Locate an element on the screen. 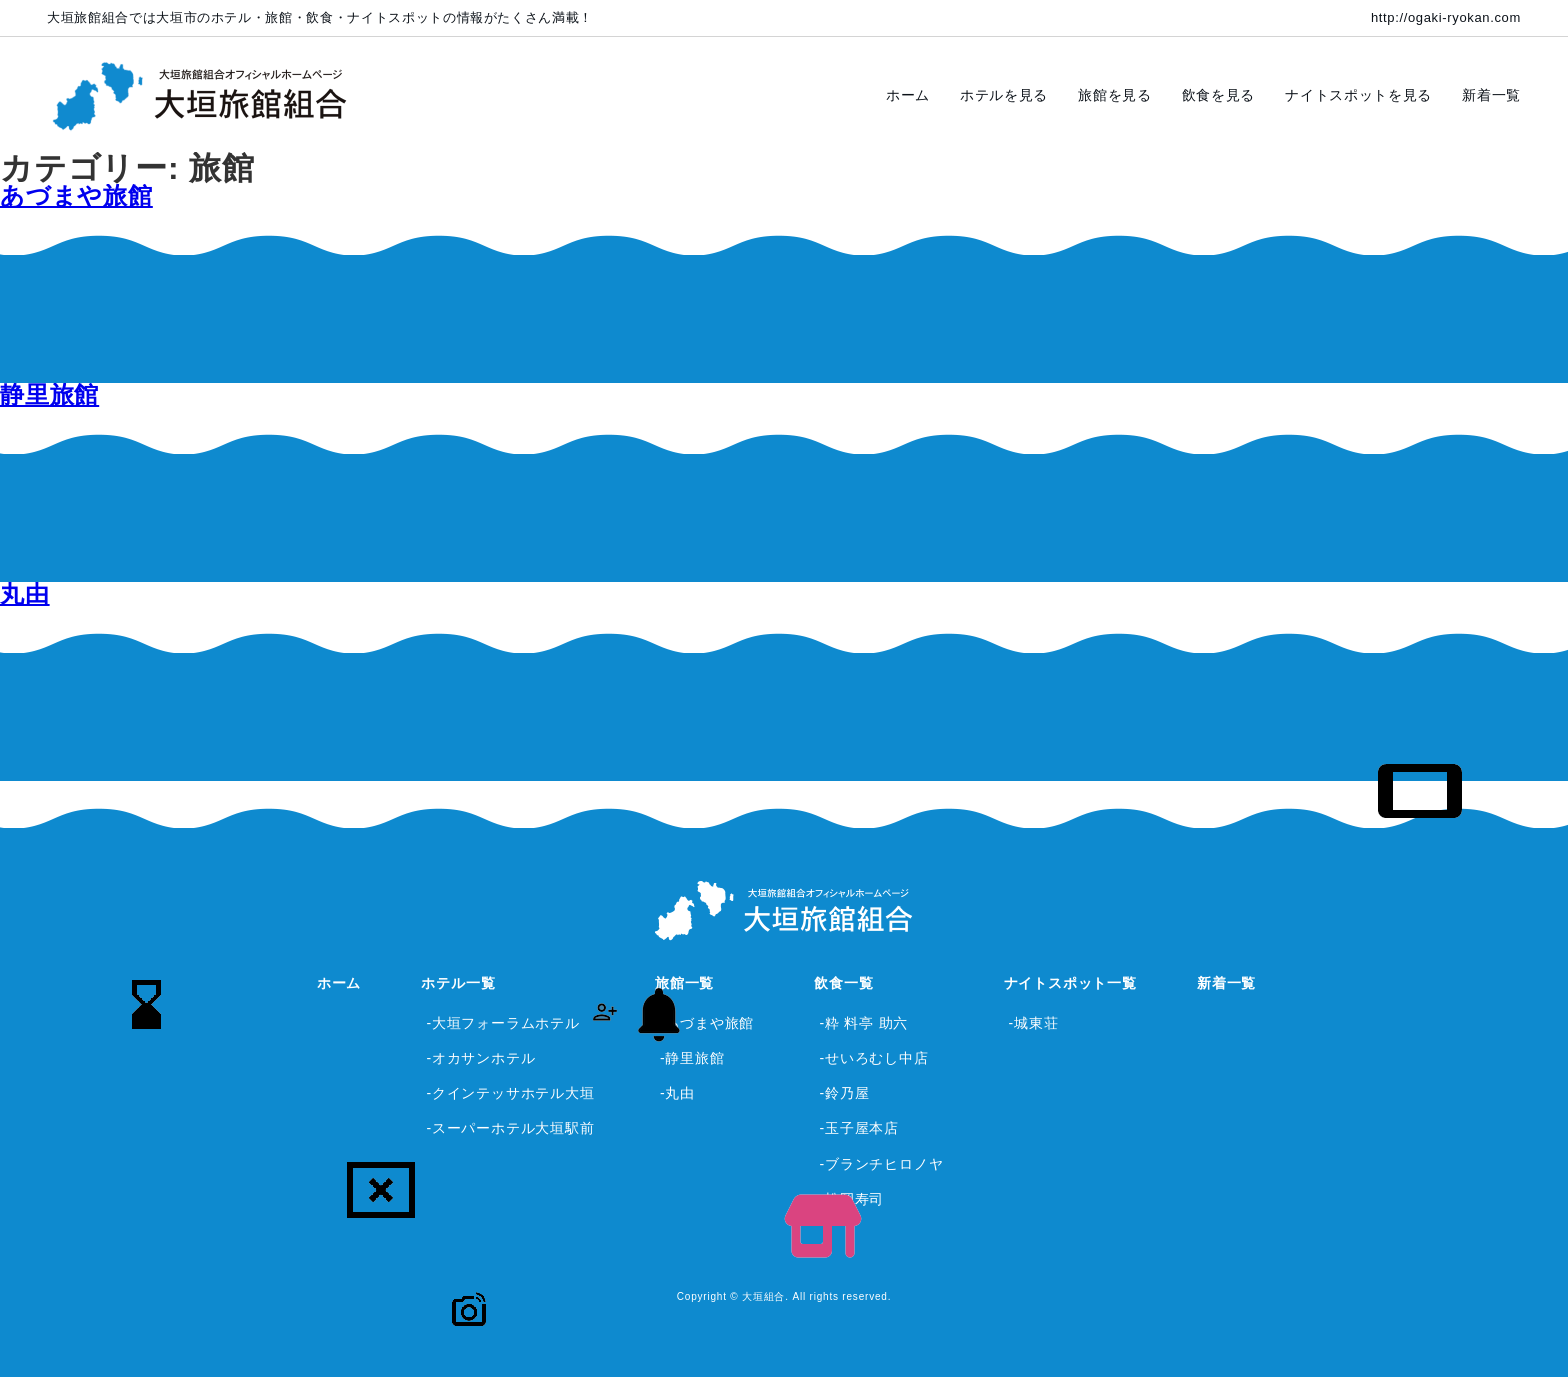 This screenshot has width=1568, height=1377. indicates time remaining or process nearing completion is located at coordinates (146, 1004).